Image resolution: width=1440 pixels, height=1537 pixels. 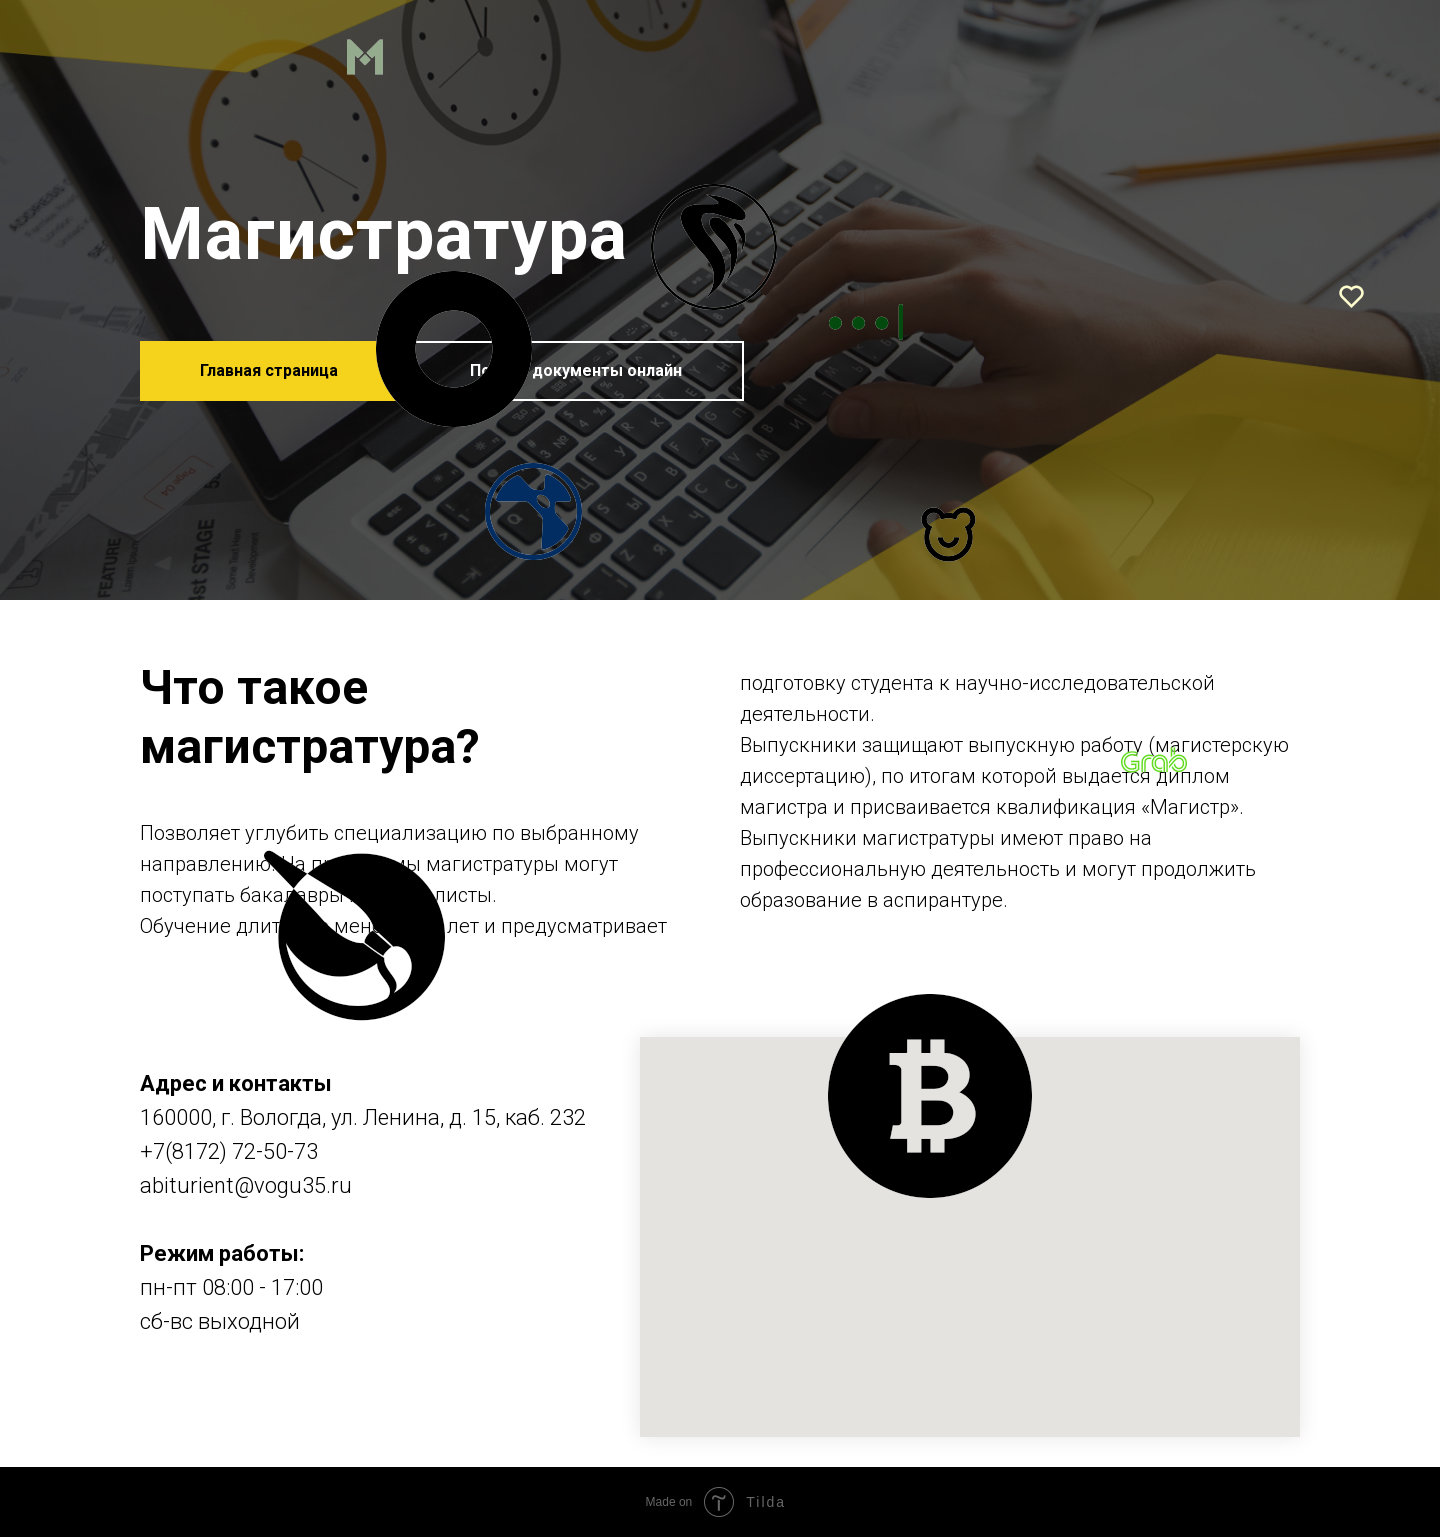 What do you see at coordinates (714, 247) in the screenshot?
I see `open CapRover dashboard` at bounding box center [714, 247].